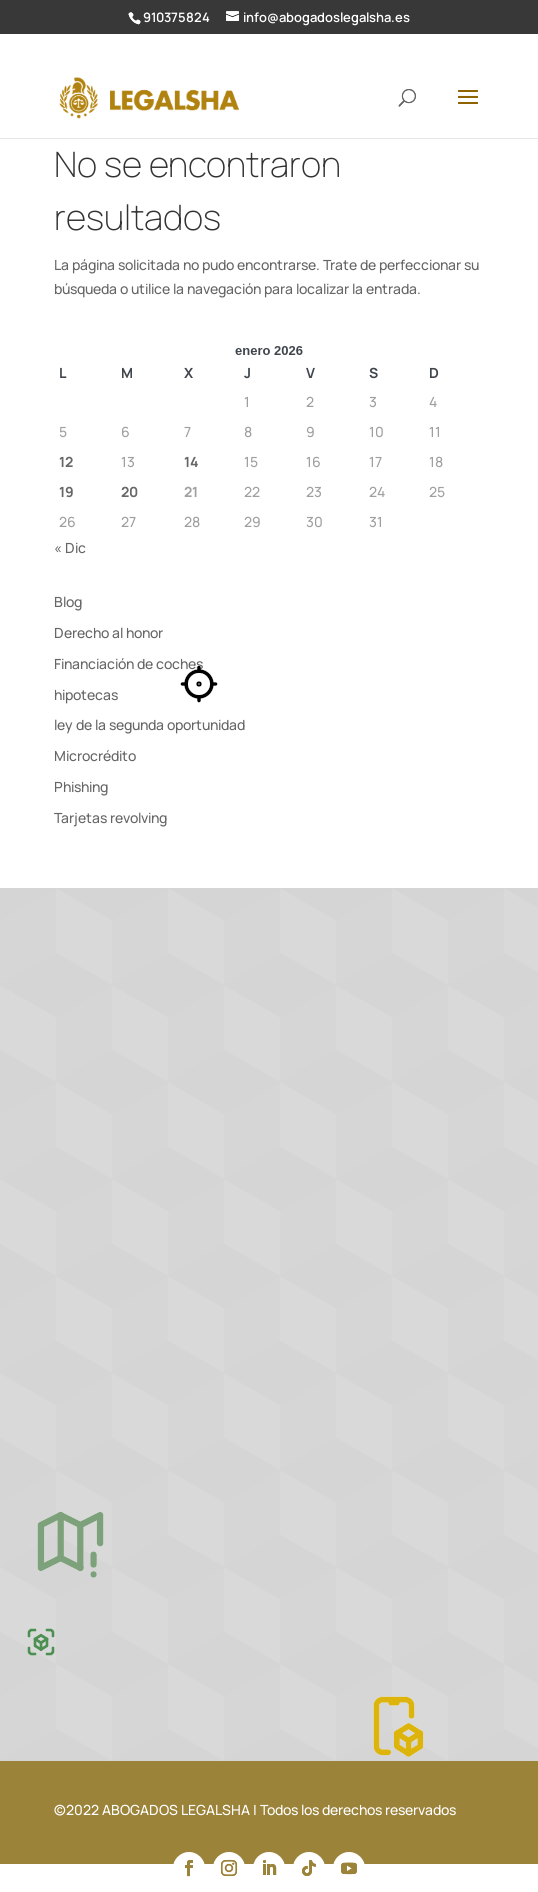 This screenshot has width=538, height=1892. Describe the element at coordinates (70, 1541) in the screenshot. I see `map error or issue detected` at that location.